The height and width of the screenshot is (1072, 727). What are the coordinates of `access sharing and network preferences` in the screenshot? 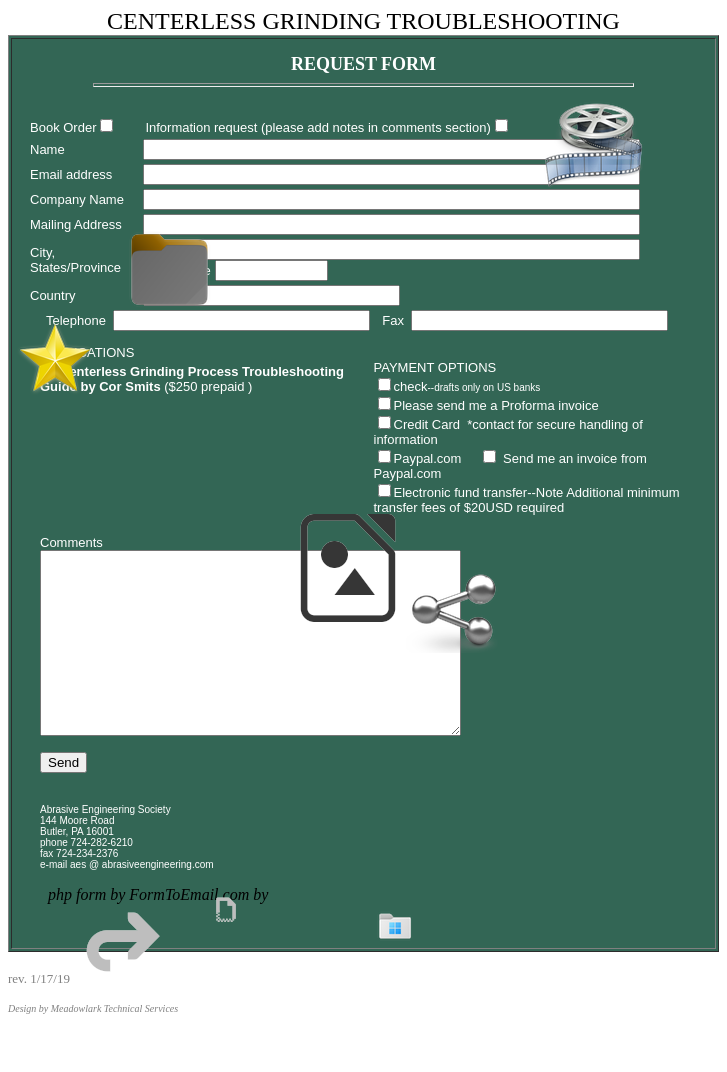 It's located at (452, 607).